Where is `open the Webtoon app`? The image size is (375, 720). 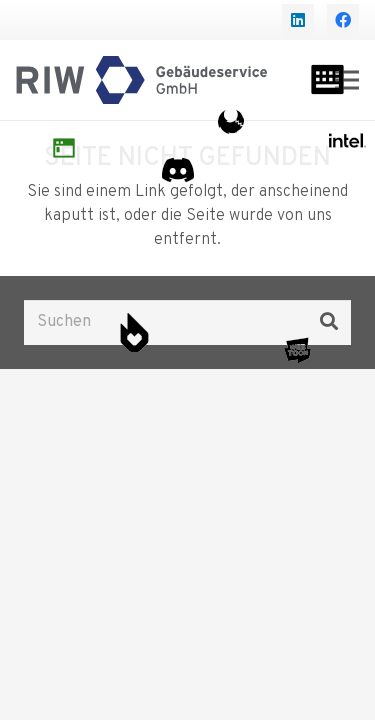
open the Webtoon app is located at coordinates (297, 350).